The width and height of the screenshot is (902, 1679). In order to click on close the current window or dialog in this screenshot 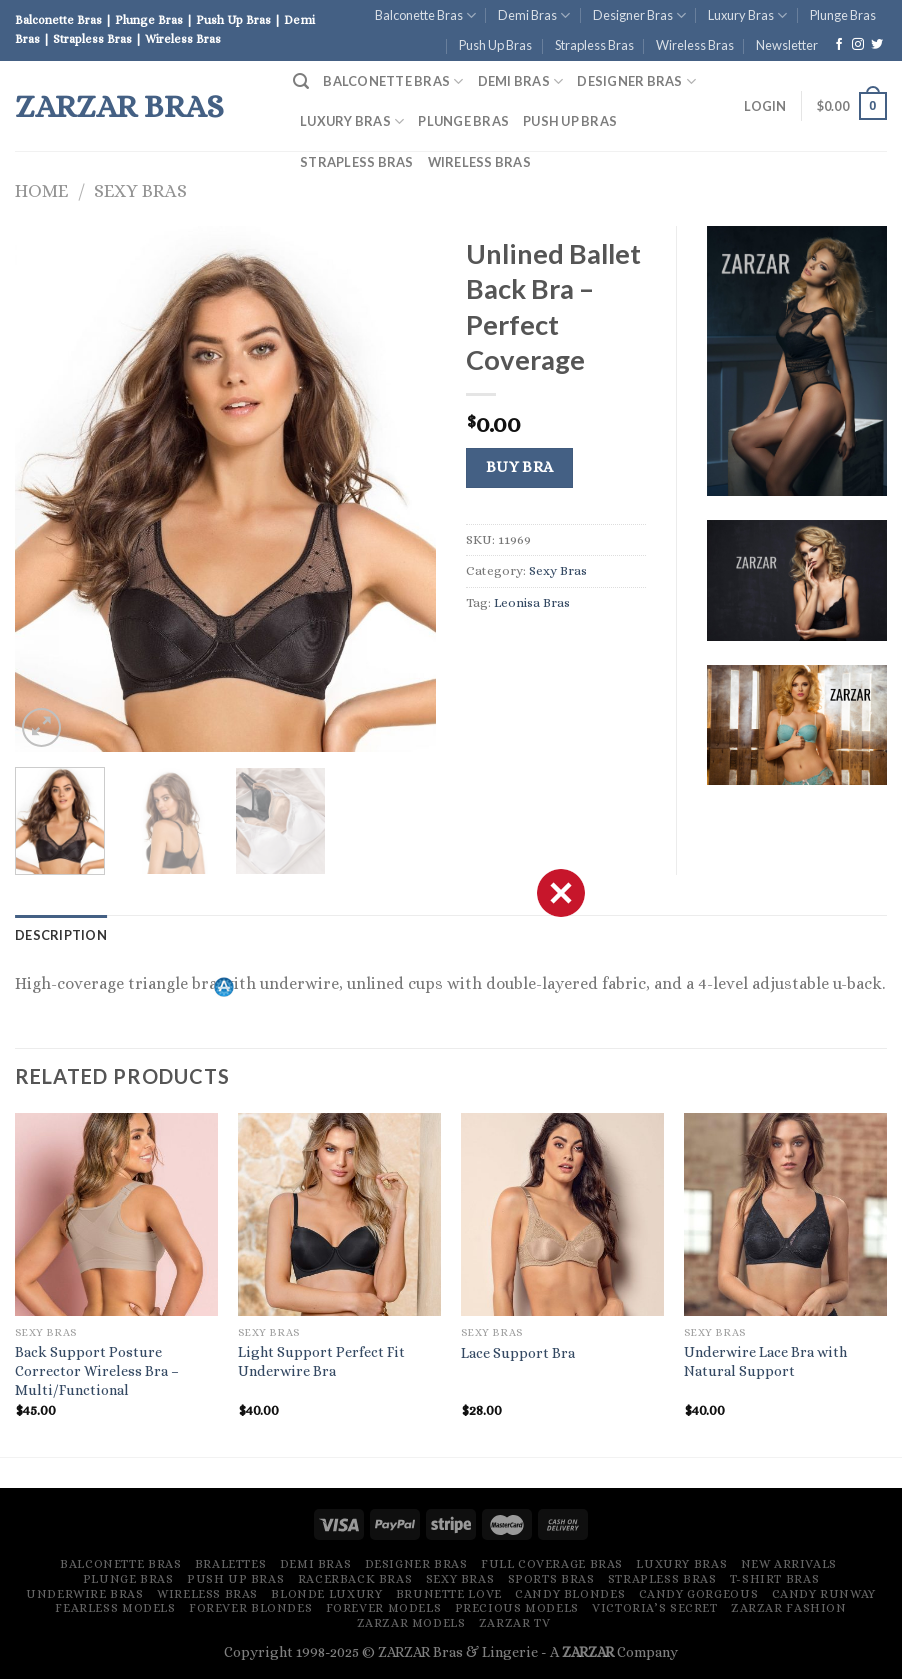, I will do `click(561, 893)`.